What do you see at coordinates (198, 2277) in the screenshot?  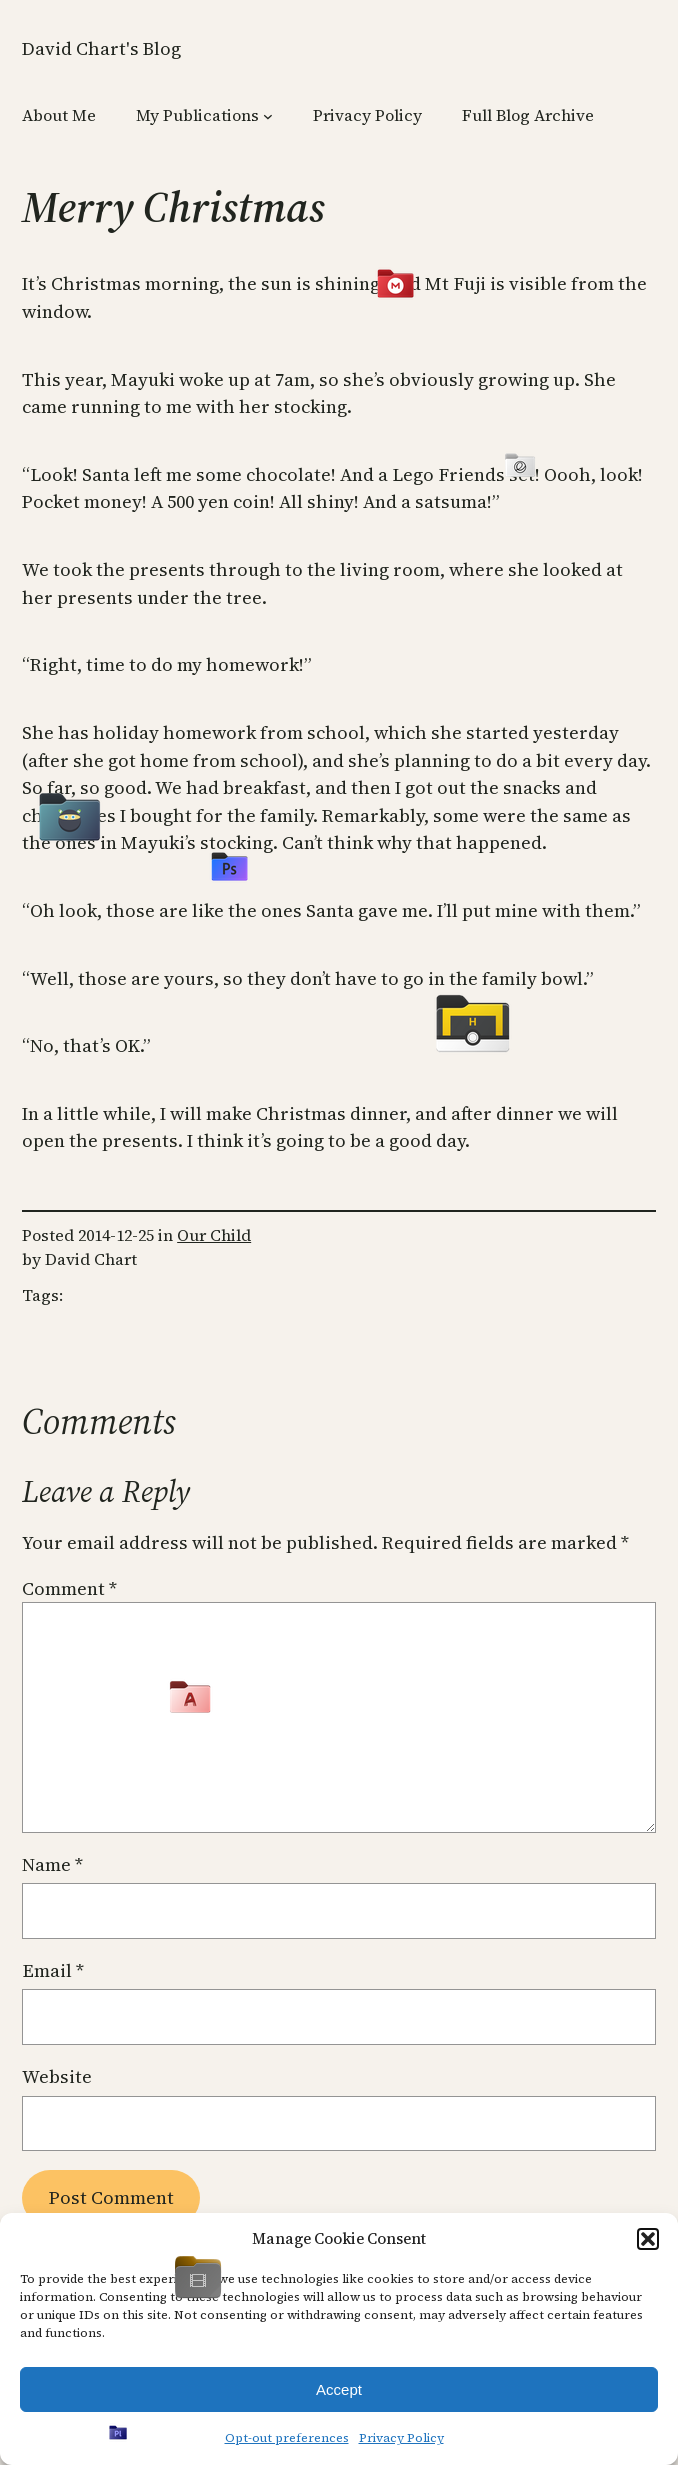 I see `open your videos folder` at bounding box center [198, 2277].